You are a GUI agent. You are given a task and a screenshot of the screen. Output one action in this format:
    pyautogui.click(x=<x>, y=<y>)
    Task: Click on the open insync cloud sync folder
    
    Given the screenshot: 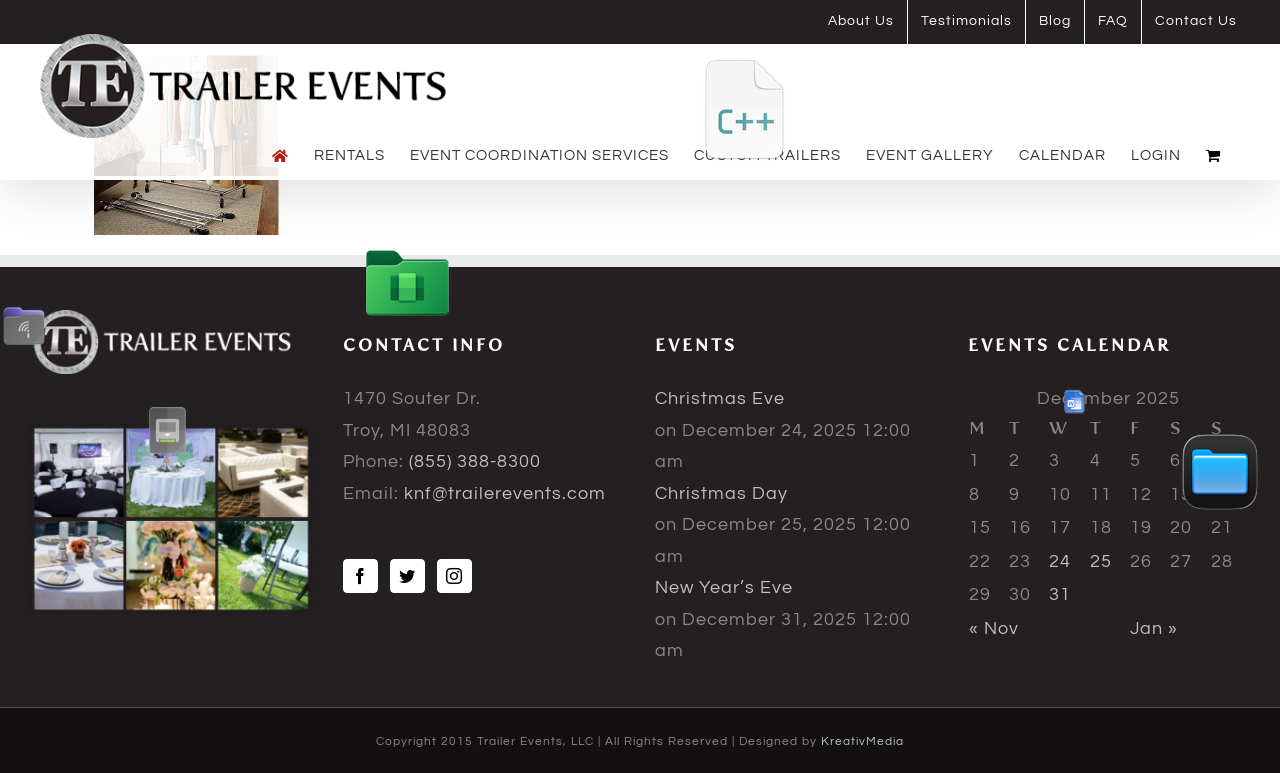 What is the action you would take?
    pyautogui.click(x=24, y=326)
    